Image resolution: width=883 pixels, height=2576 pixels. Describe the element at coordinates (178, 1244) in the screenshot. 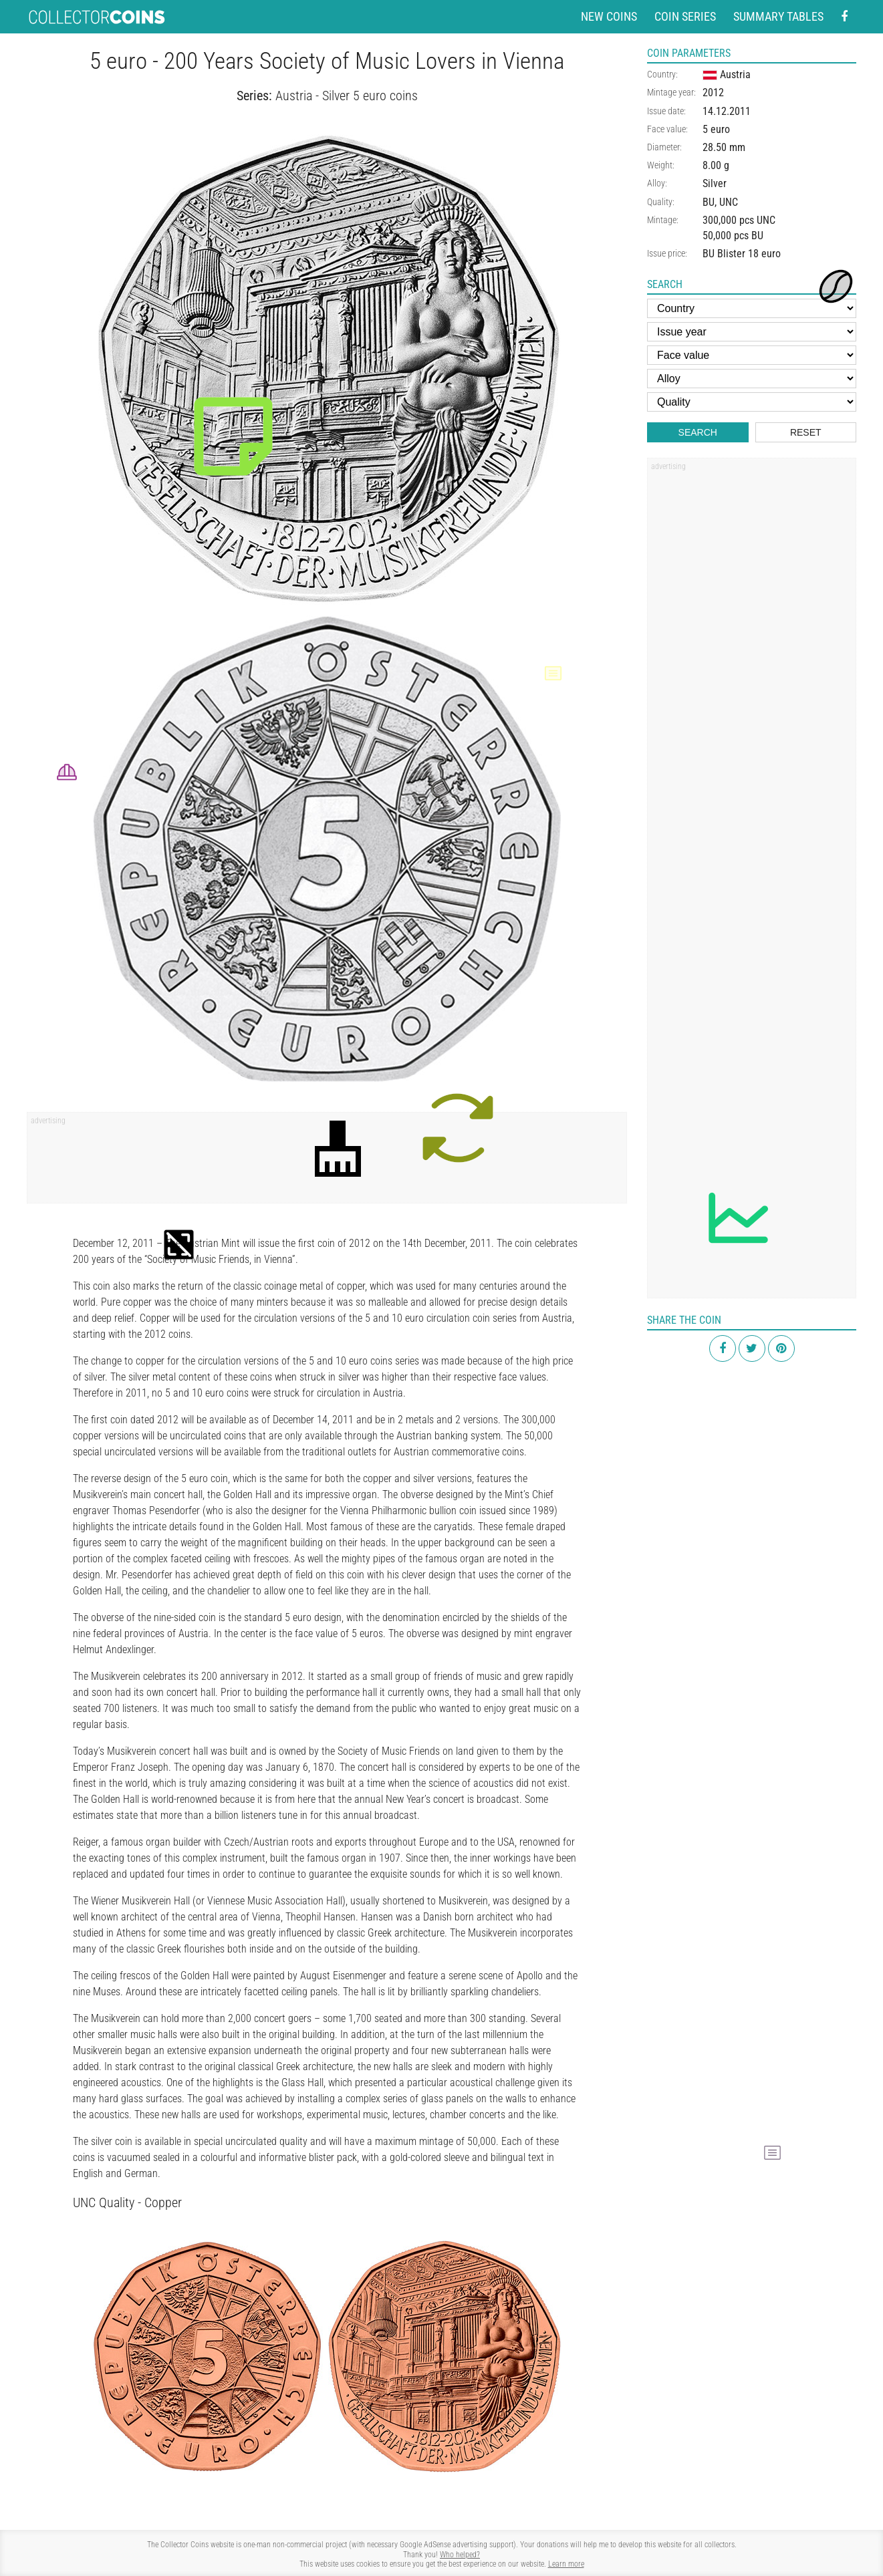

I see `disable selection mode` at that location.